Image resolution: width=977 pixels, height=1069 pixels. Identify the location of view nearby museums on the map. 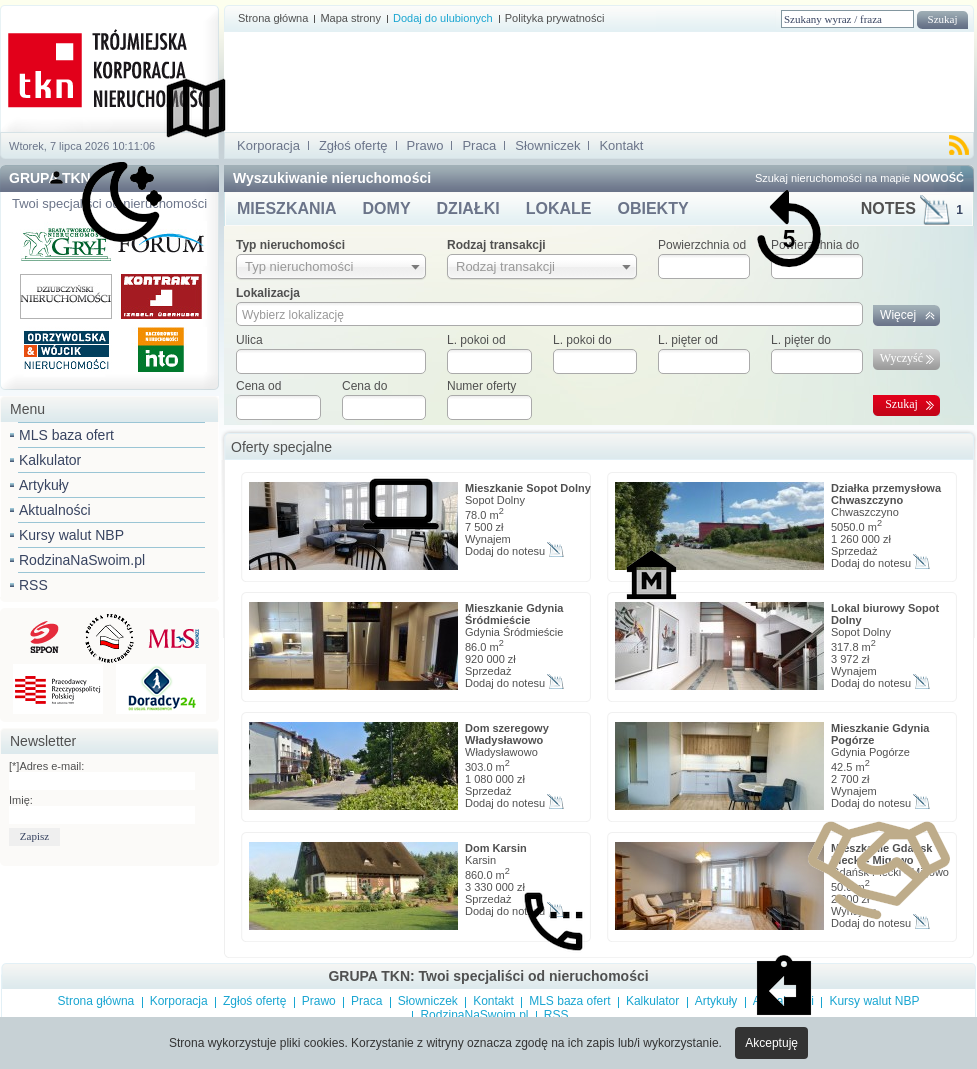
(651, 574).